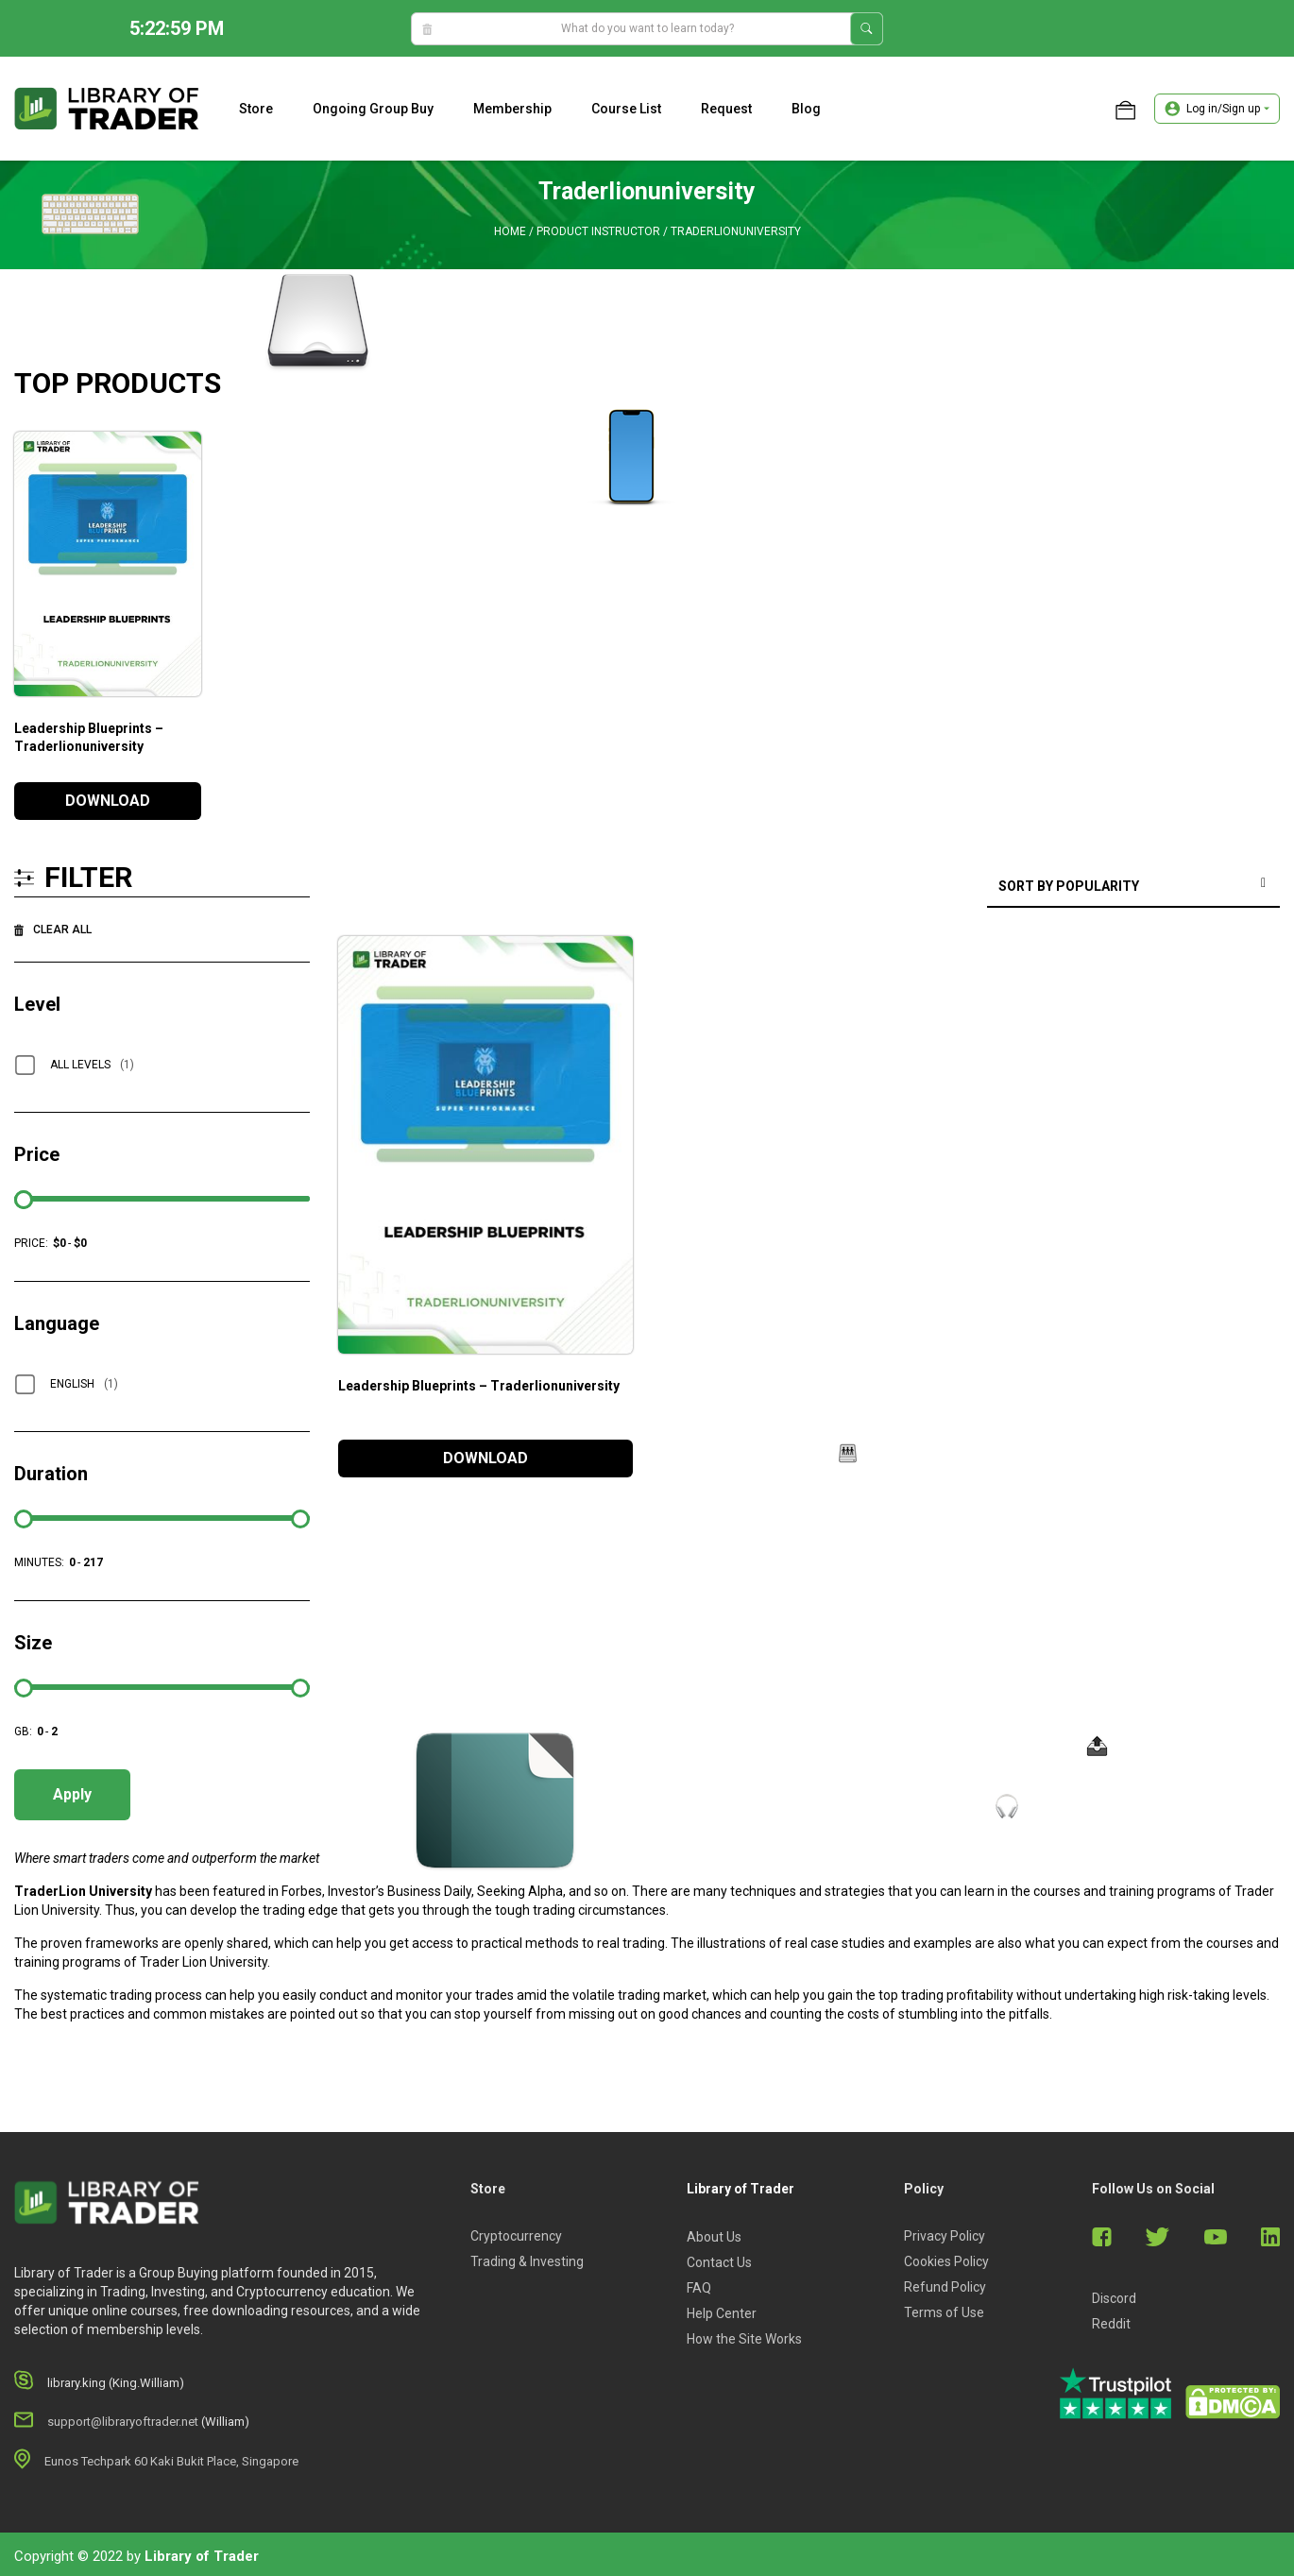 This screenshot has width=1294, height=2576. I want to click on change desktop wallpaper settings, so click(495, 1795).